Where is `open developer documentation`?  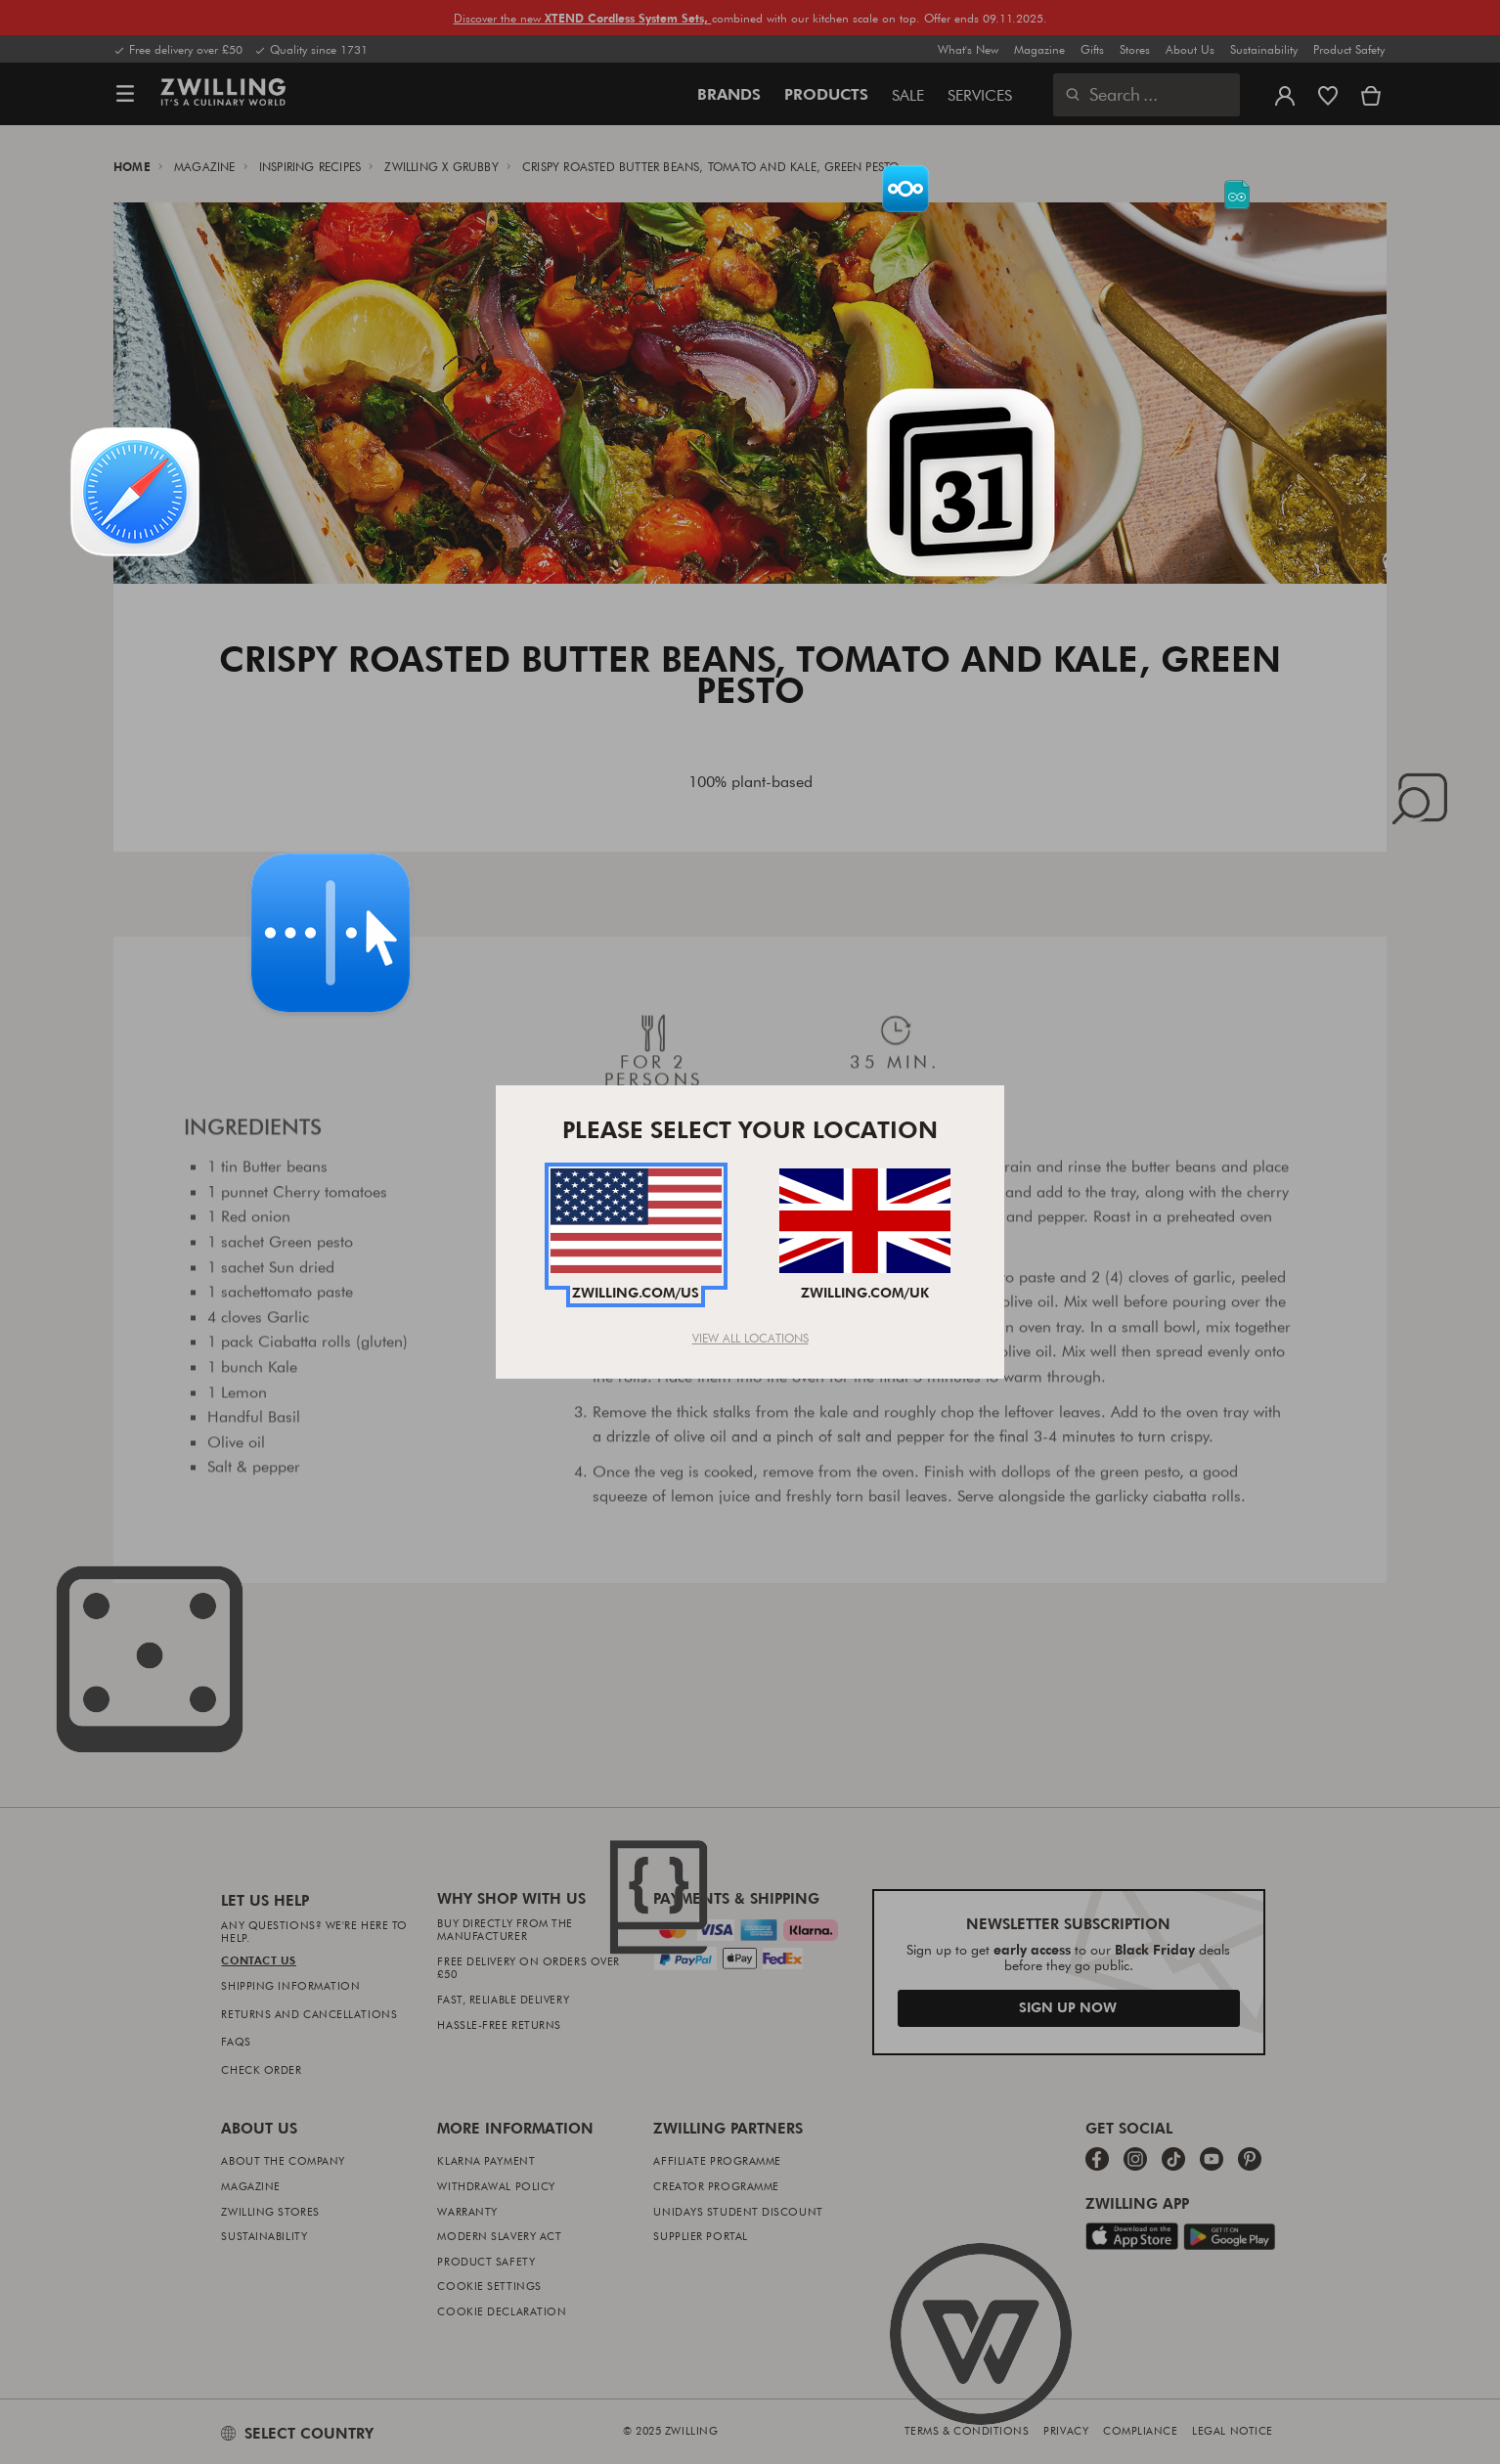 open developer documentation is located at coordinates (658, 1897).